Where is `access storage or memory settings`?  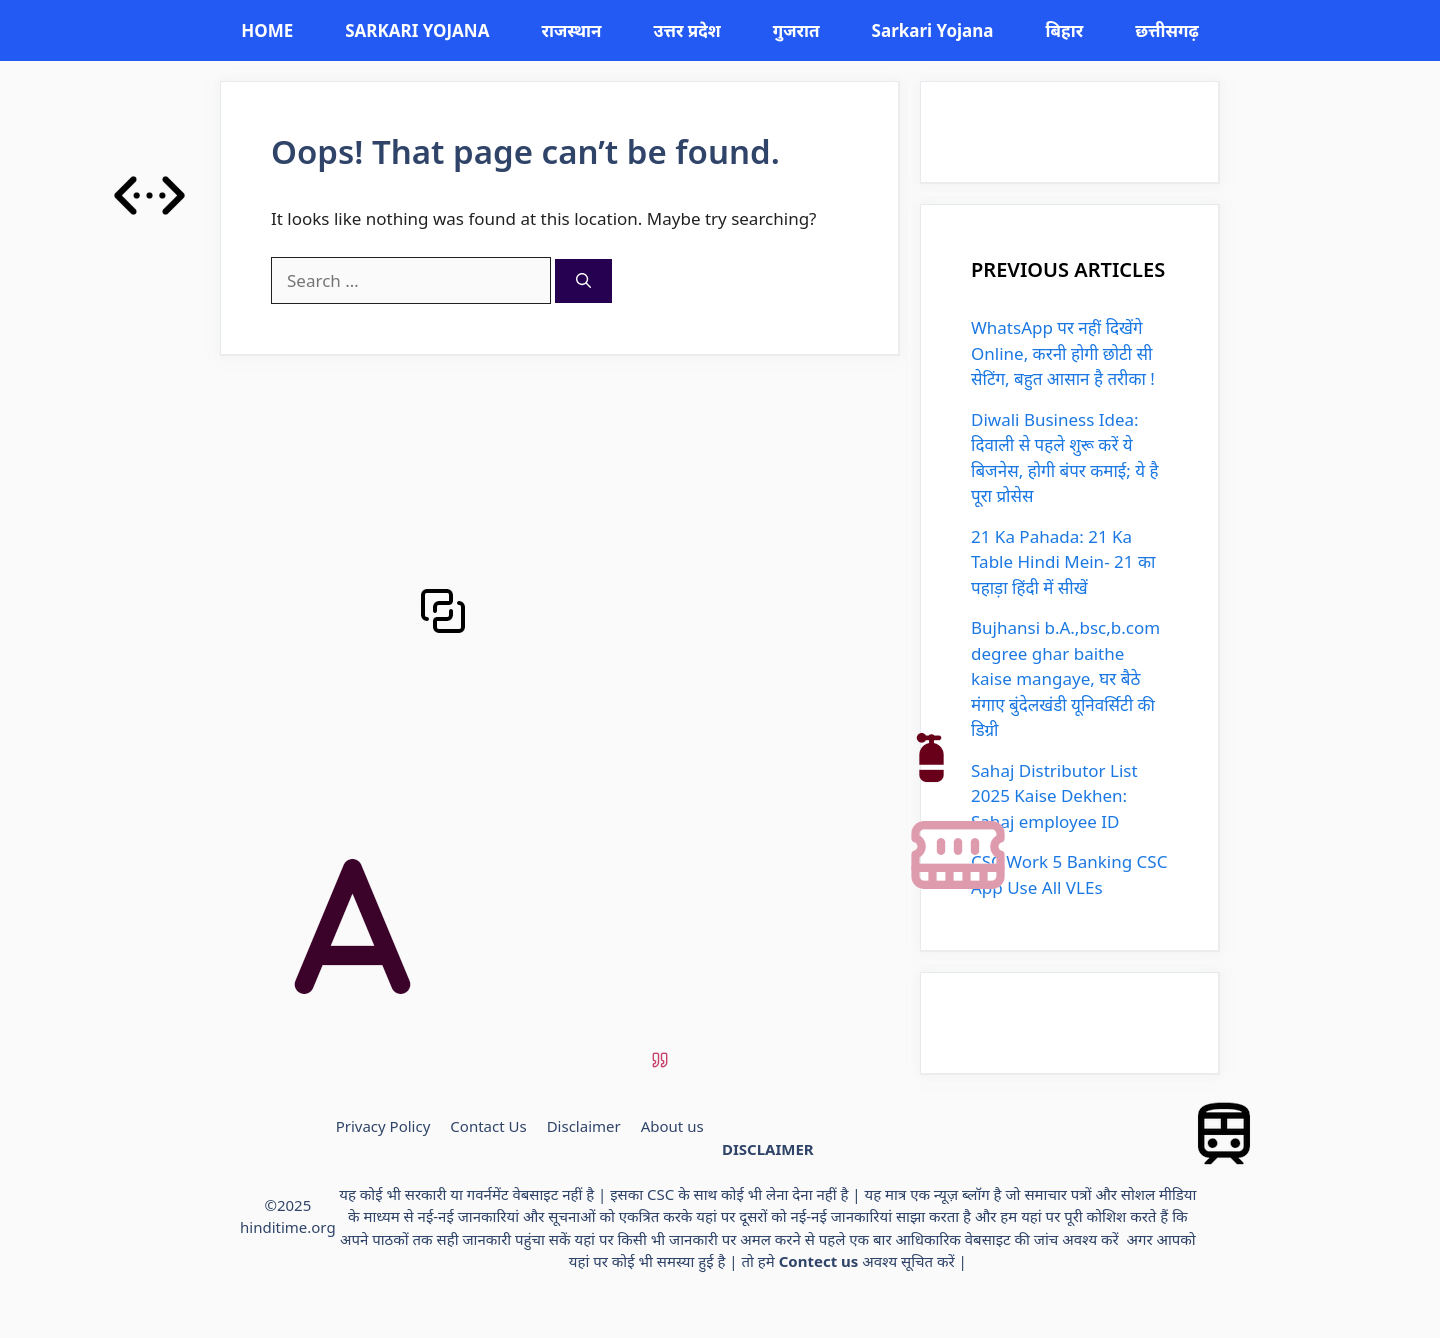
access storage or memory settings is located at coordinates (958, 855).